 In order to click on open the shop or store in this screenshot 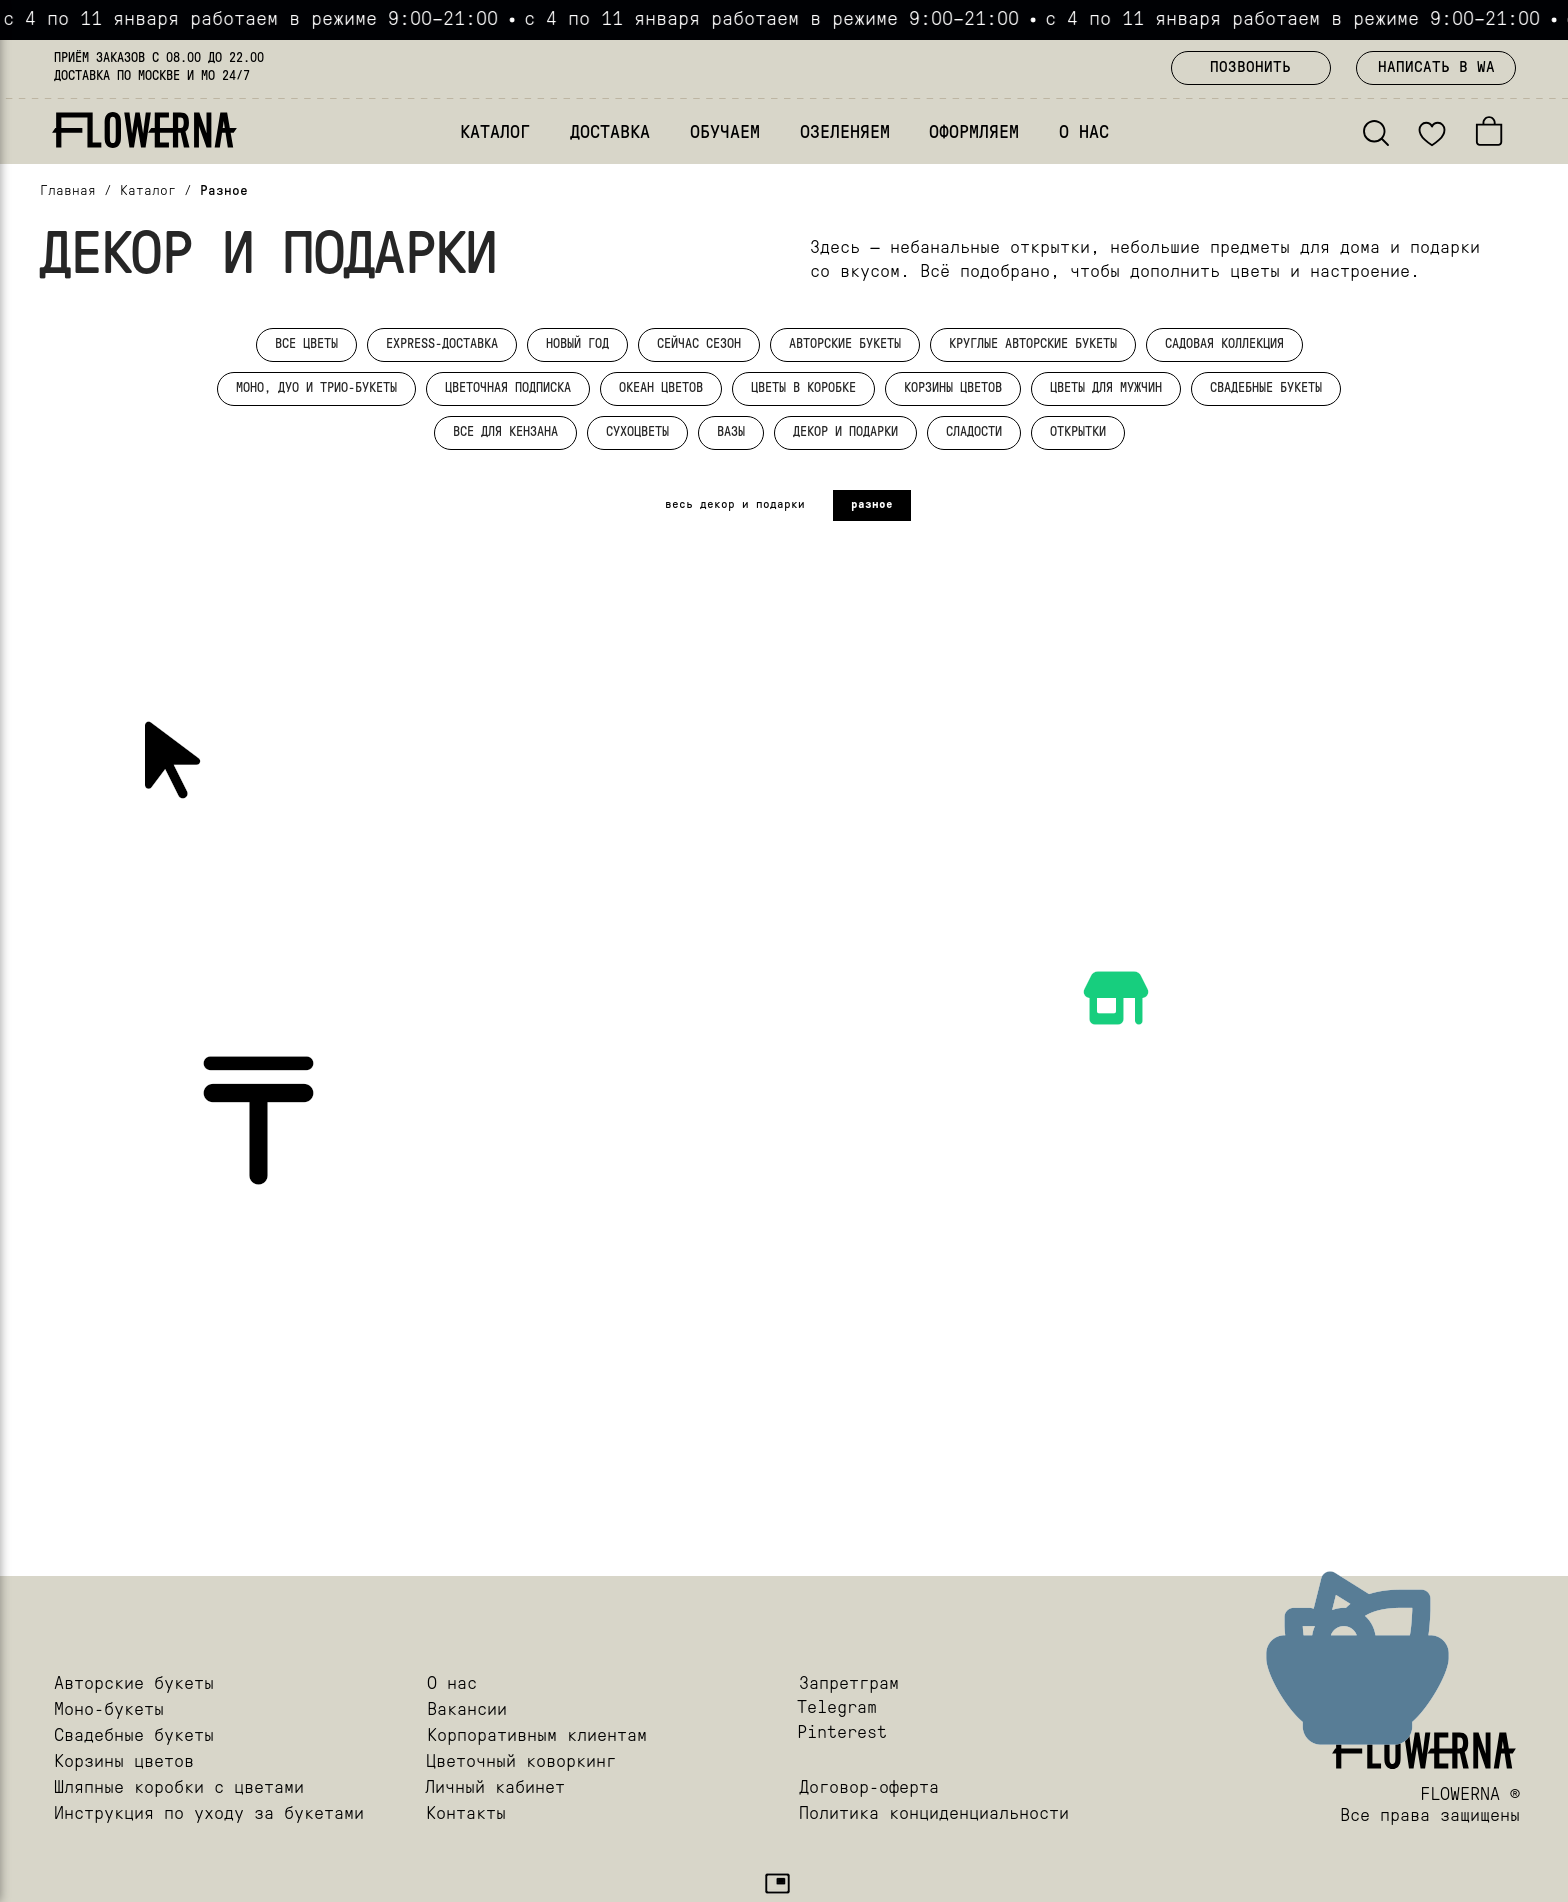, I will do `click(1116, 998)`.